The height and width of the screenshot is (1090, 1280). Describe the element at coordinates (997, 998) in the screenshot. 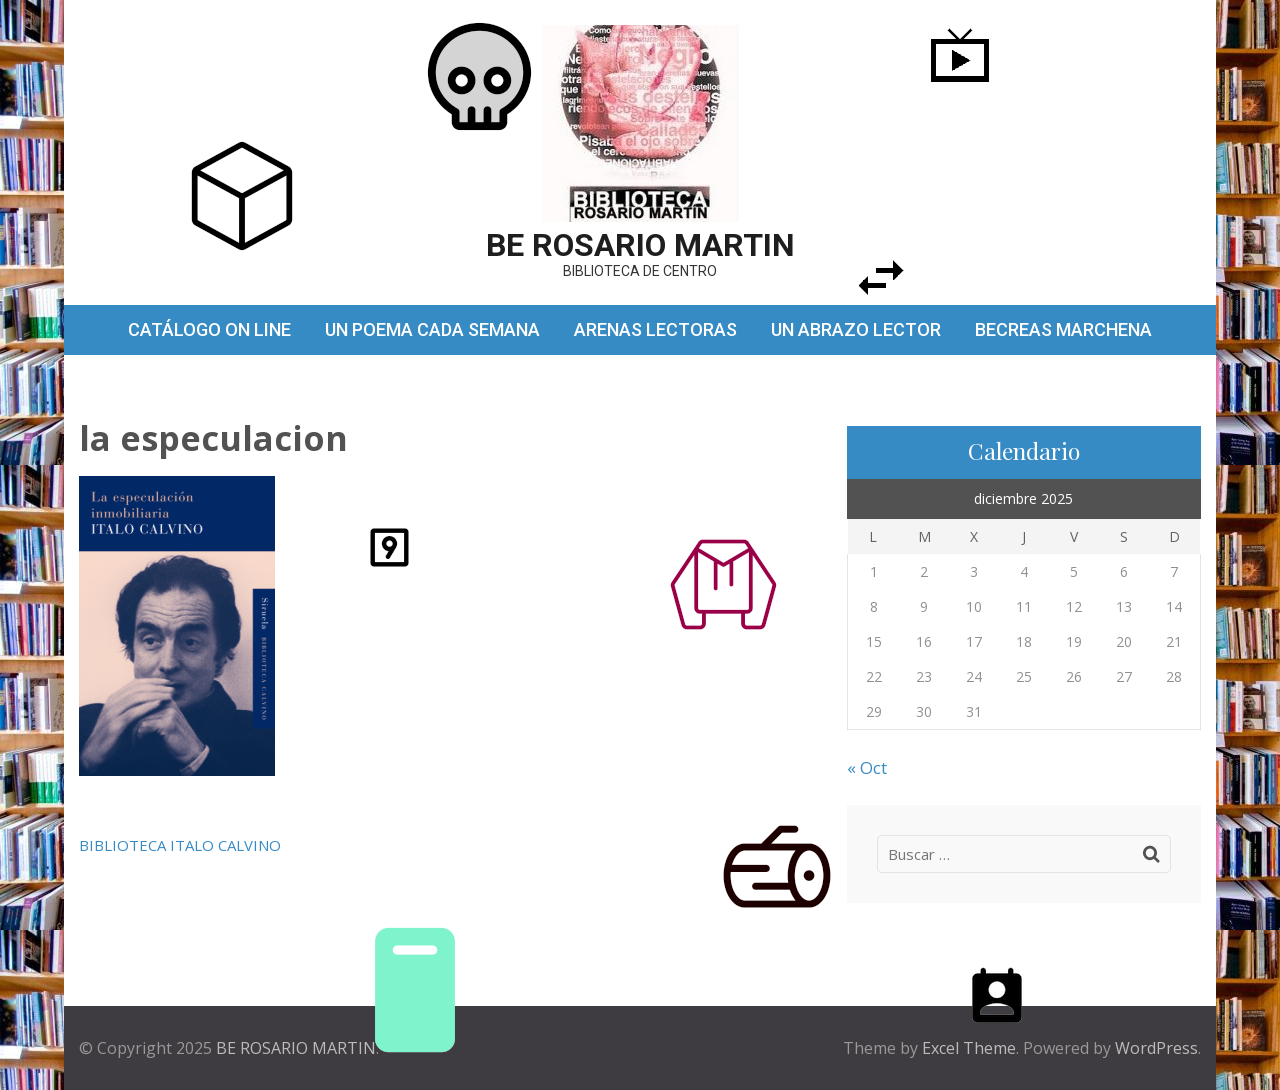

I see `view contact's calendar or schedule` at that location.